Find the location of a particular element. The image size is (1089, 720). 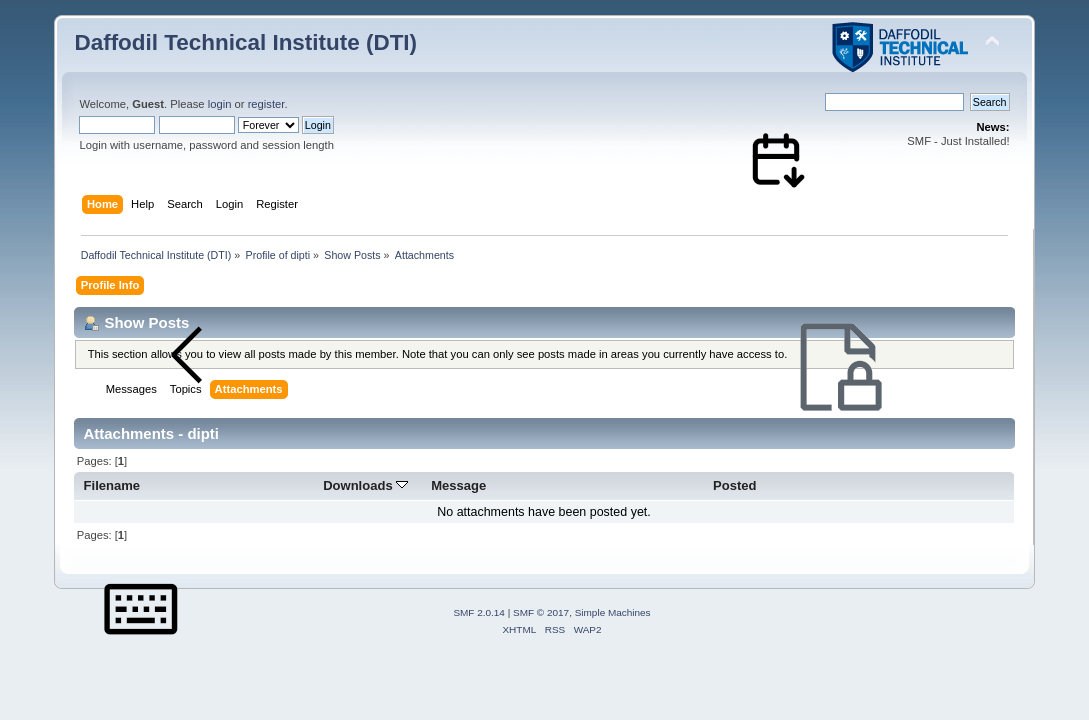

create a private gist or secret snippet is located at coordinates (838, 367).